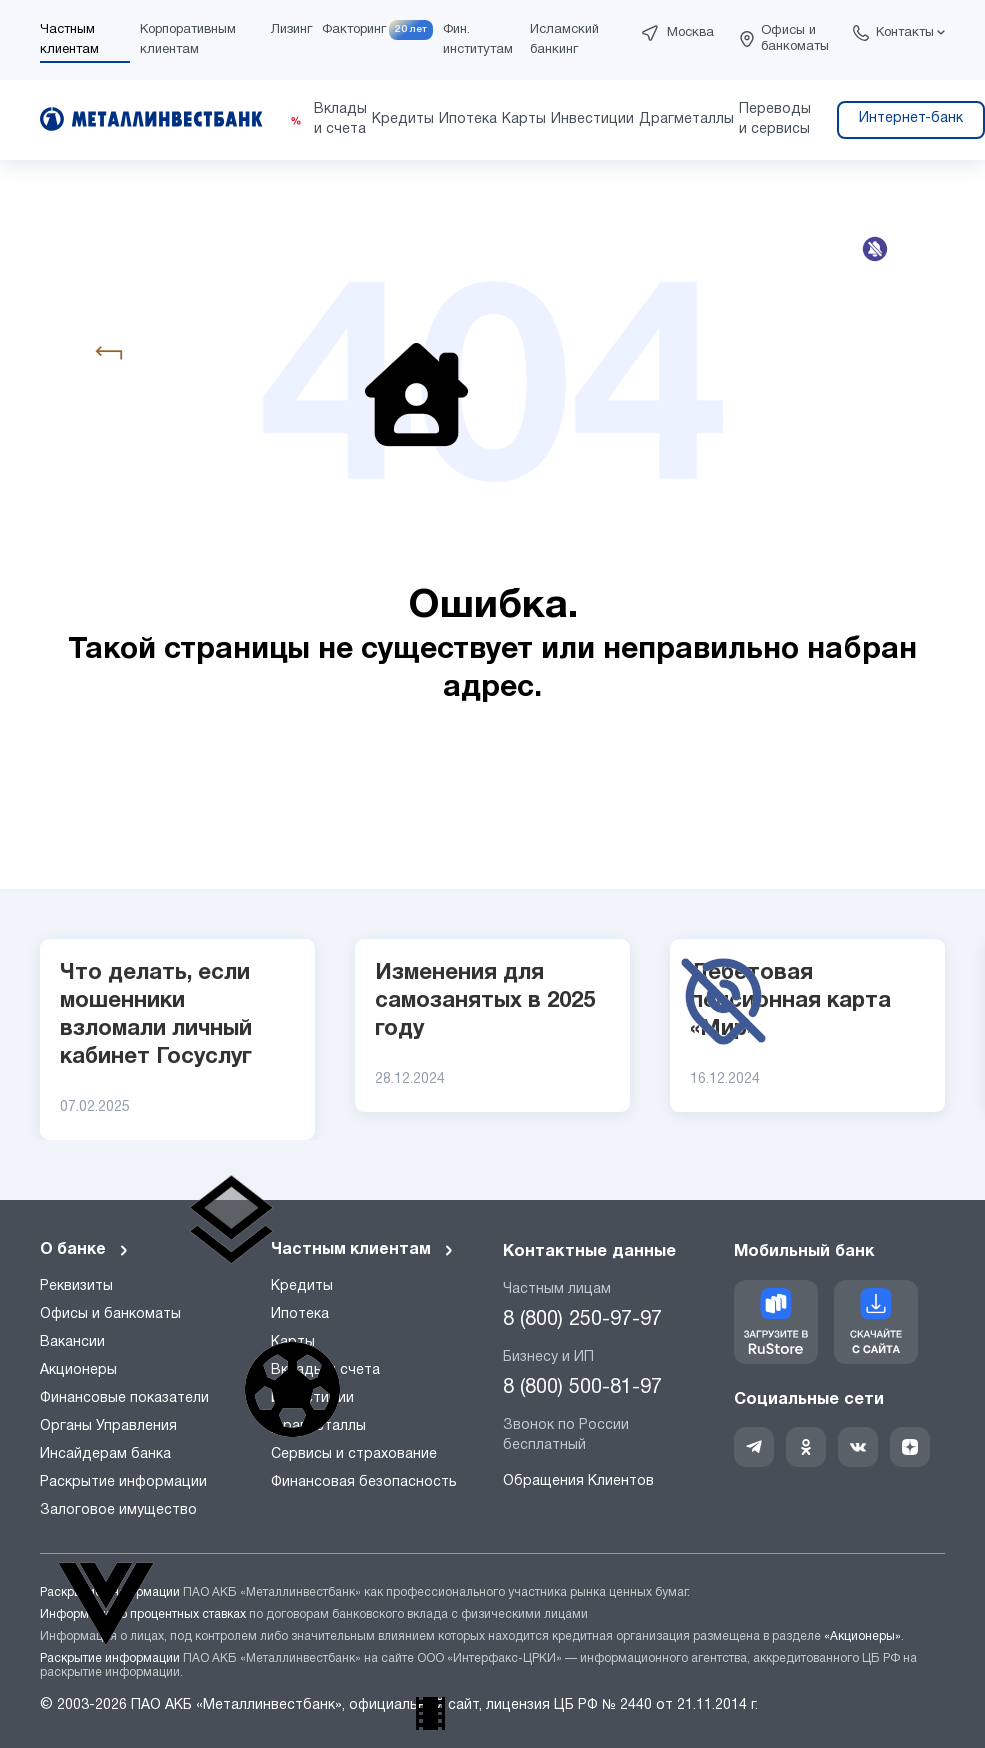  I want to click on view home or family account settings, so click(416, 394).